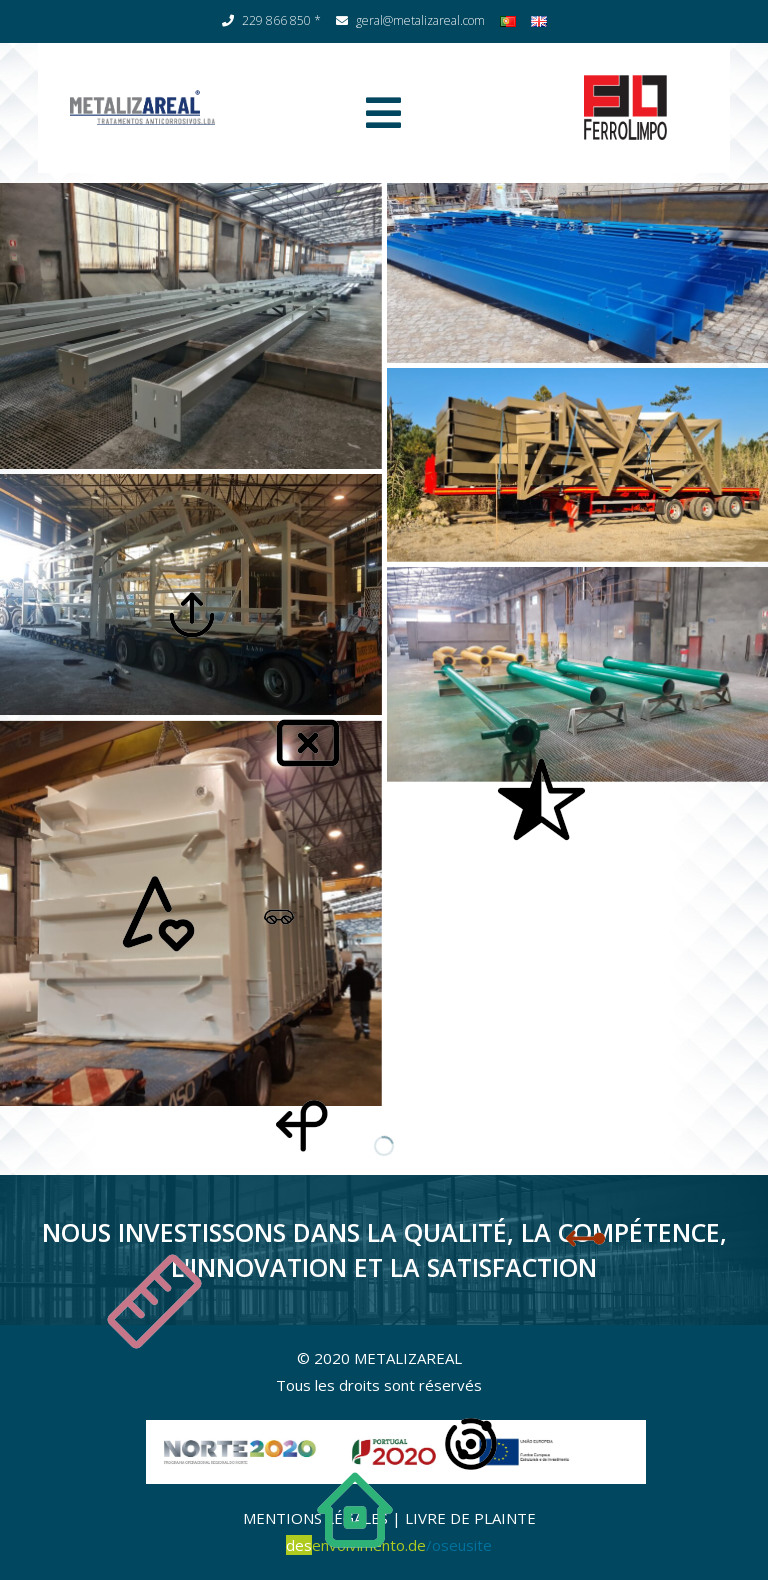  What do you see at coordinates (541, 799) in the screenshot?
I see `indicates a partial or half-star rating` at bounding box center [541, 799].